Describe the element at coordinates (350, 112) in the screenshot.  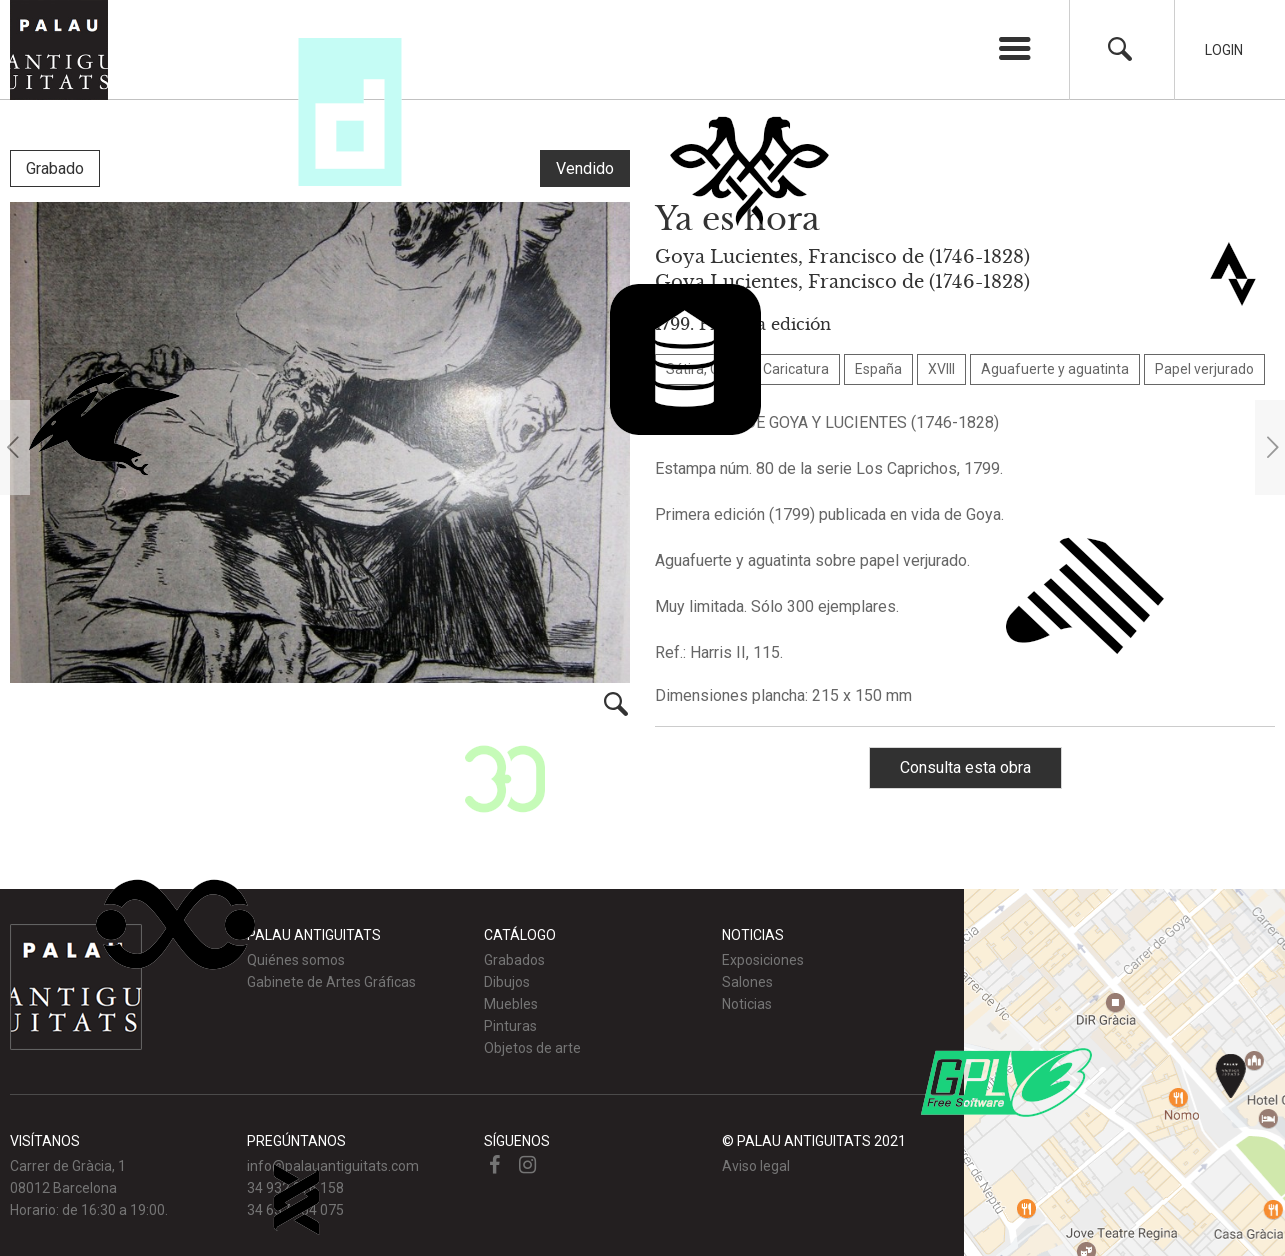
I see `containerd container runtime logo` at that location.